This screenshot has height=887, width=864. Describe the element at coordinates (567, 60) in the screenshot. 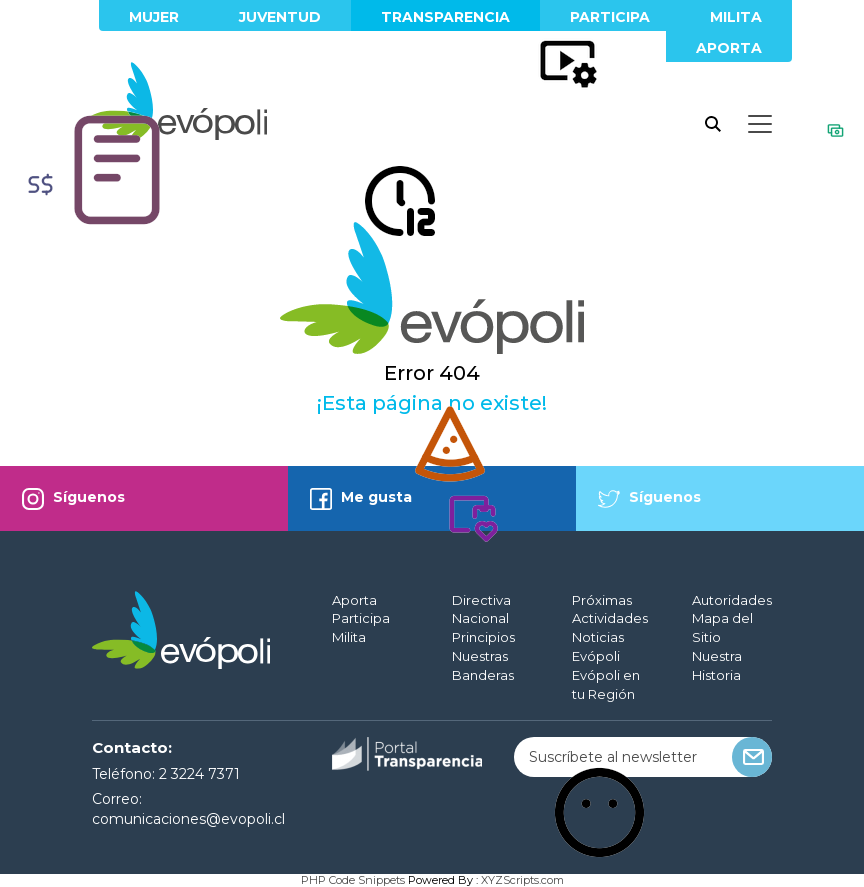

I see `adjust video playback settings` at that location.